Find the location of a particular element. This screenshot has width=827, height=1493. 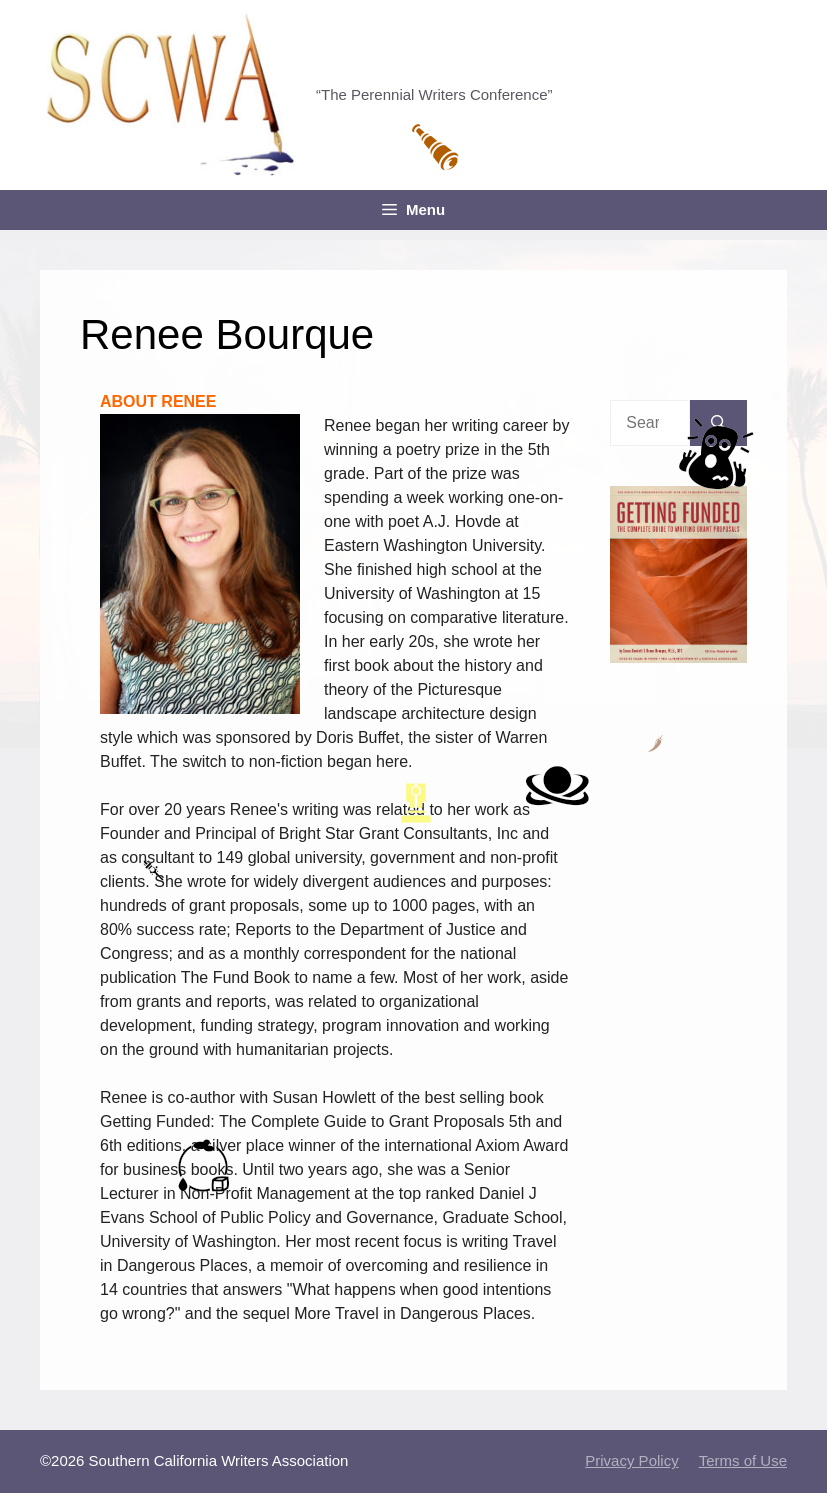

indicates a fear or horror game element is located at coordinates (715, 455).